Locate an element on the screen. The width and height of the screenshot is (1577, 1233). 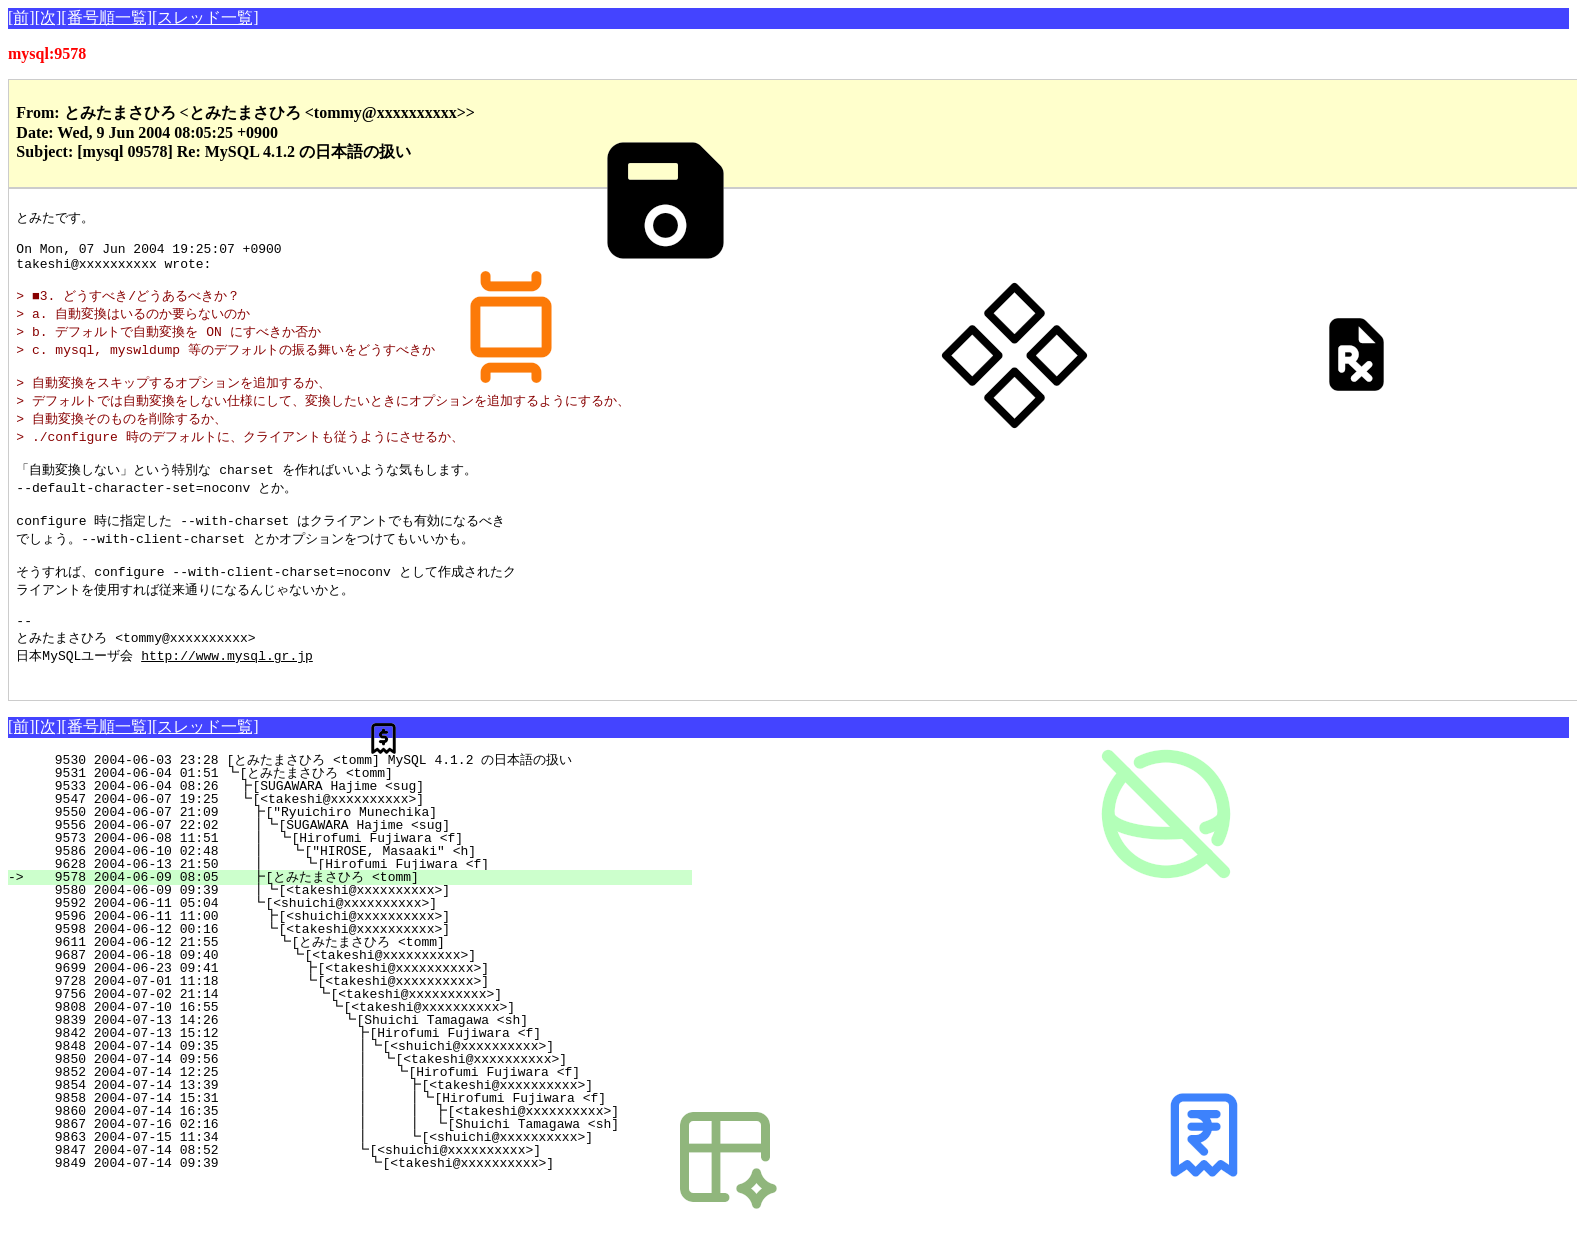
view receipt or transaction in rupees is located at coordinates (1204, 1135).